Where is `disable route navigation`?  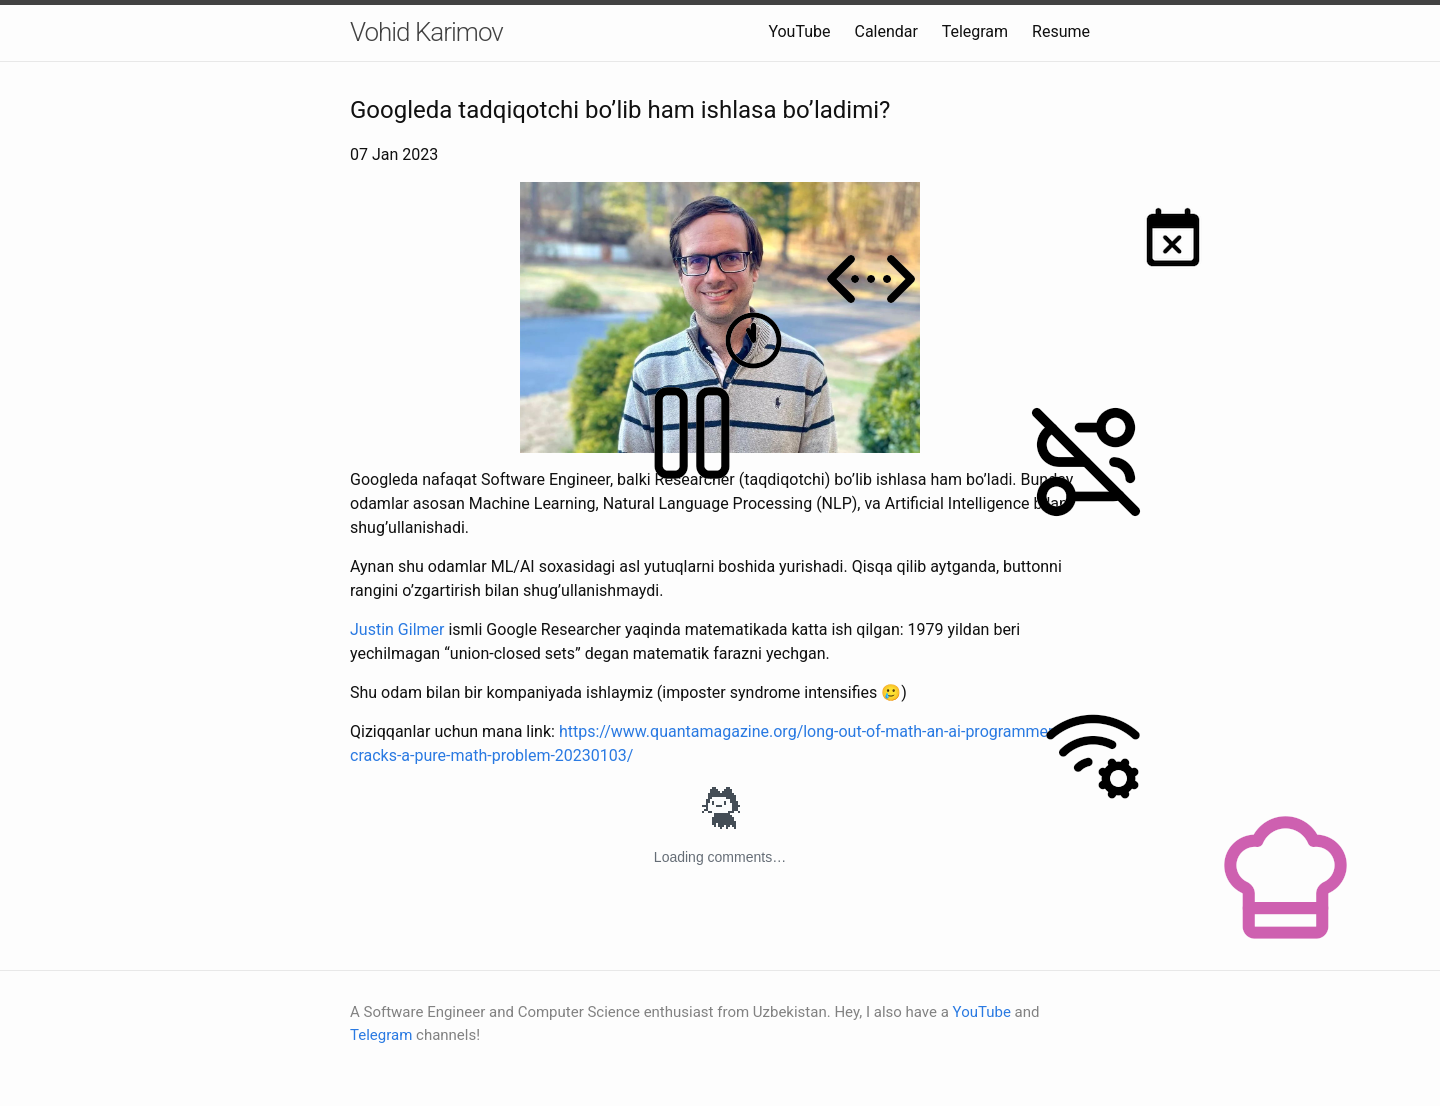
disable route navigation is located at coordinates (1086, 462).